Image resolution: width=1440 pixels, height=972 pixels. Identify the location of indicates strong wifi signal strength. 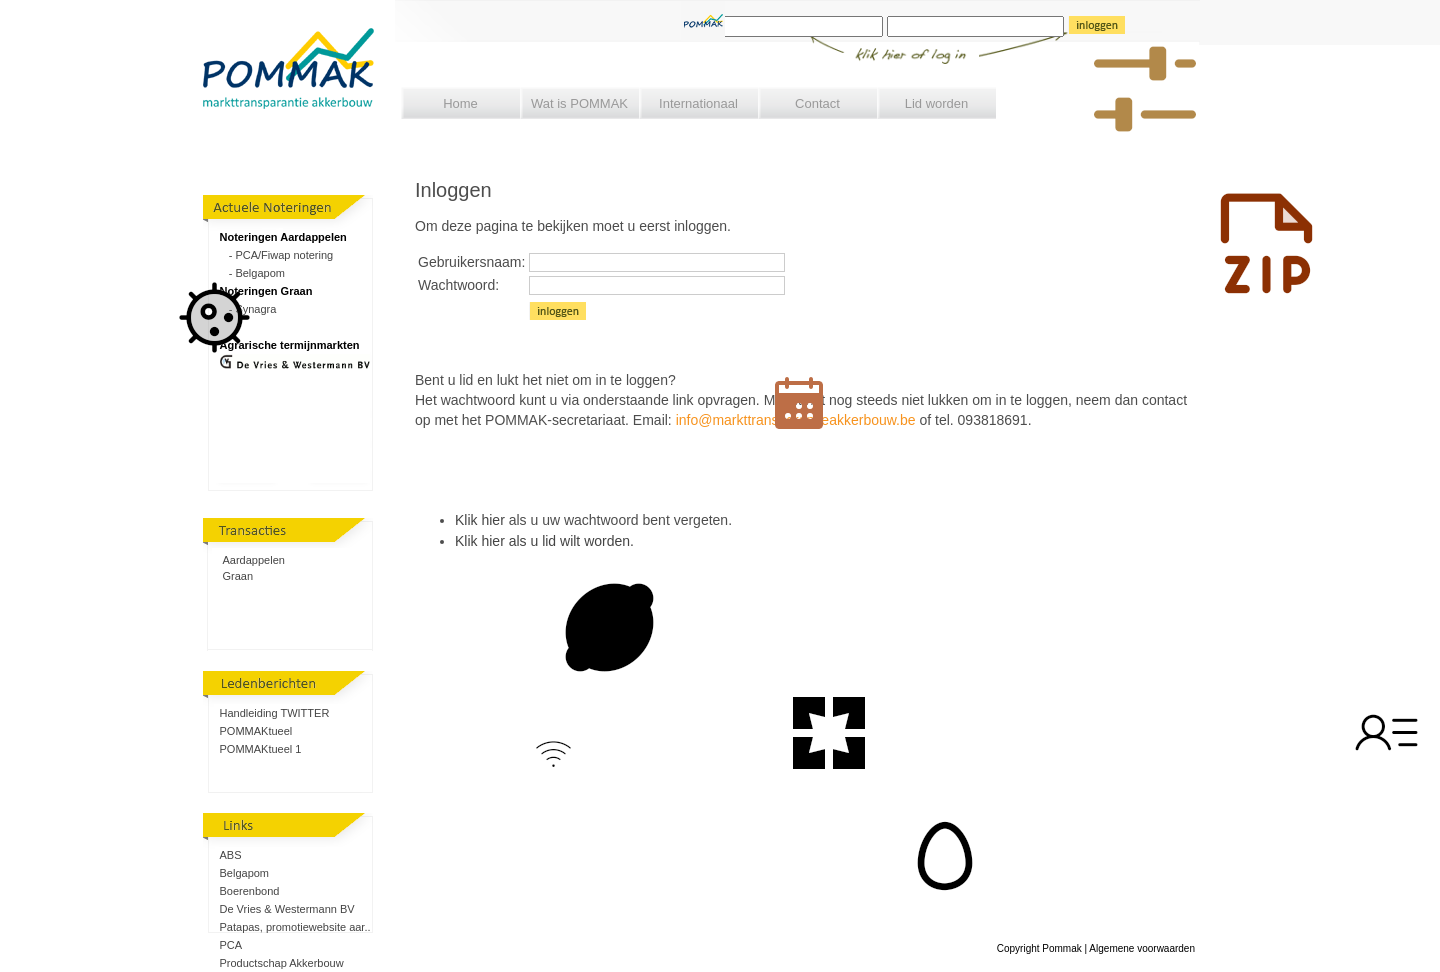
(553, 753).